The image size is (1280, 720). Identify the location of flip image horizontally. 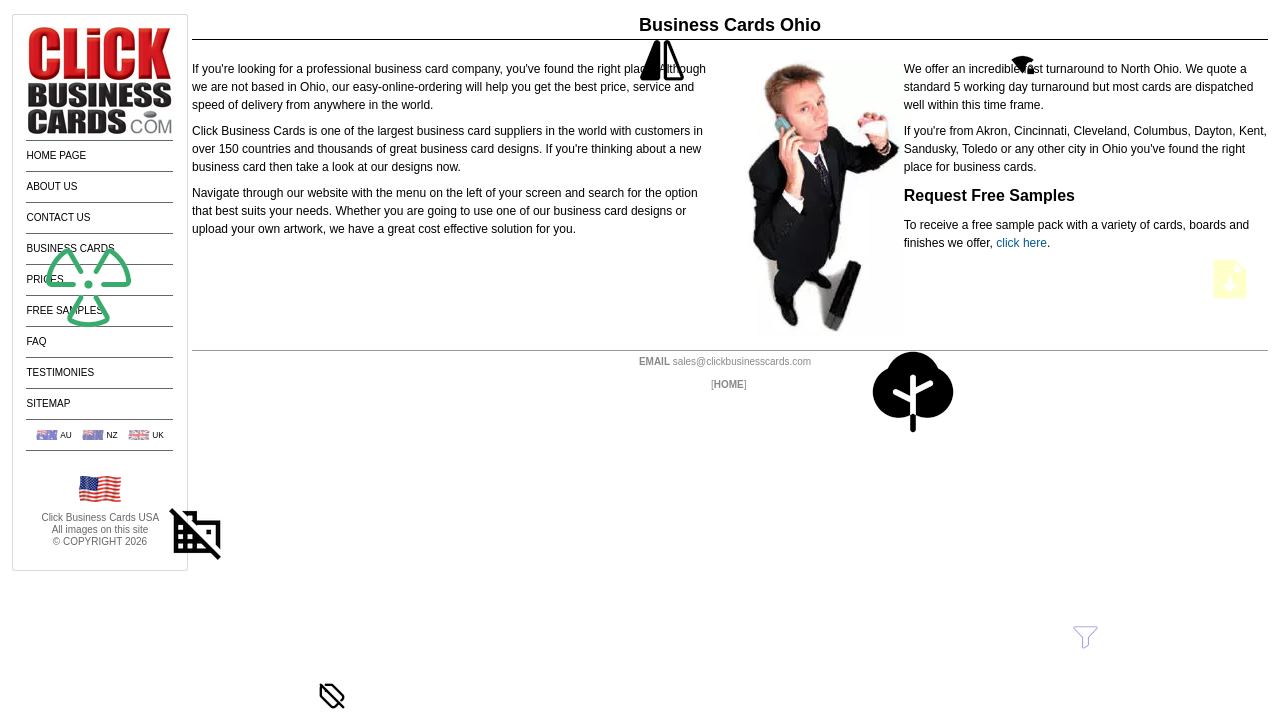
(662, 62).